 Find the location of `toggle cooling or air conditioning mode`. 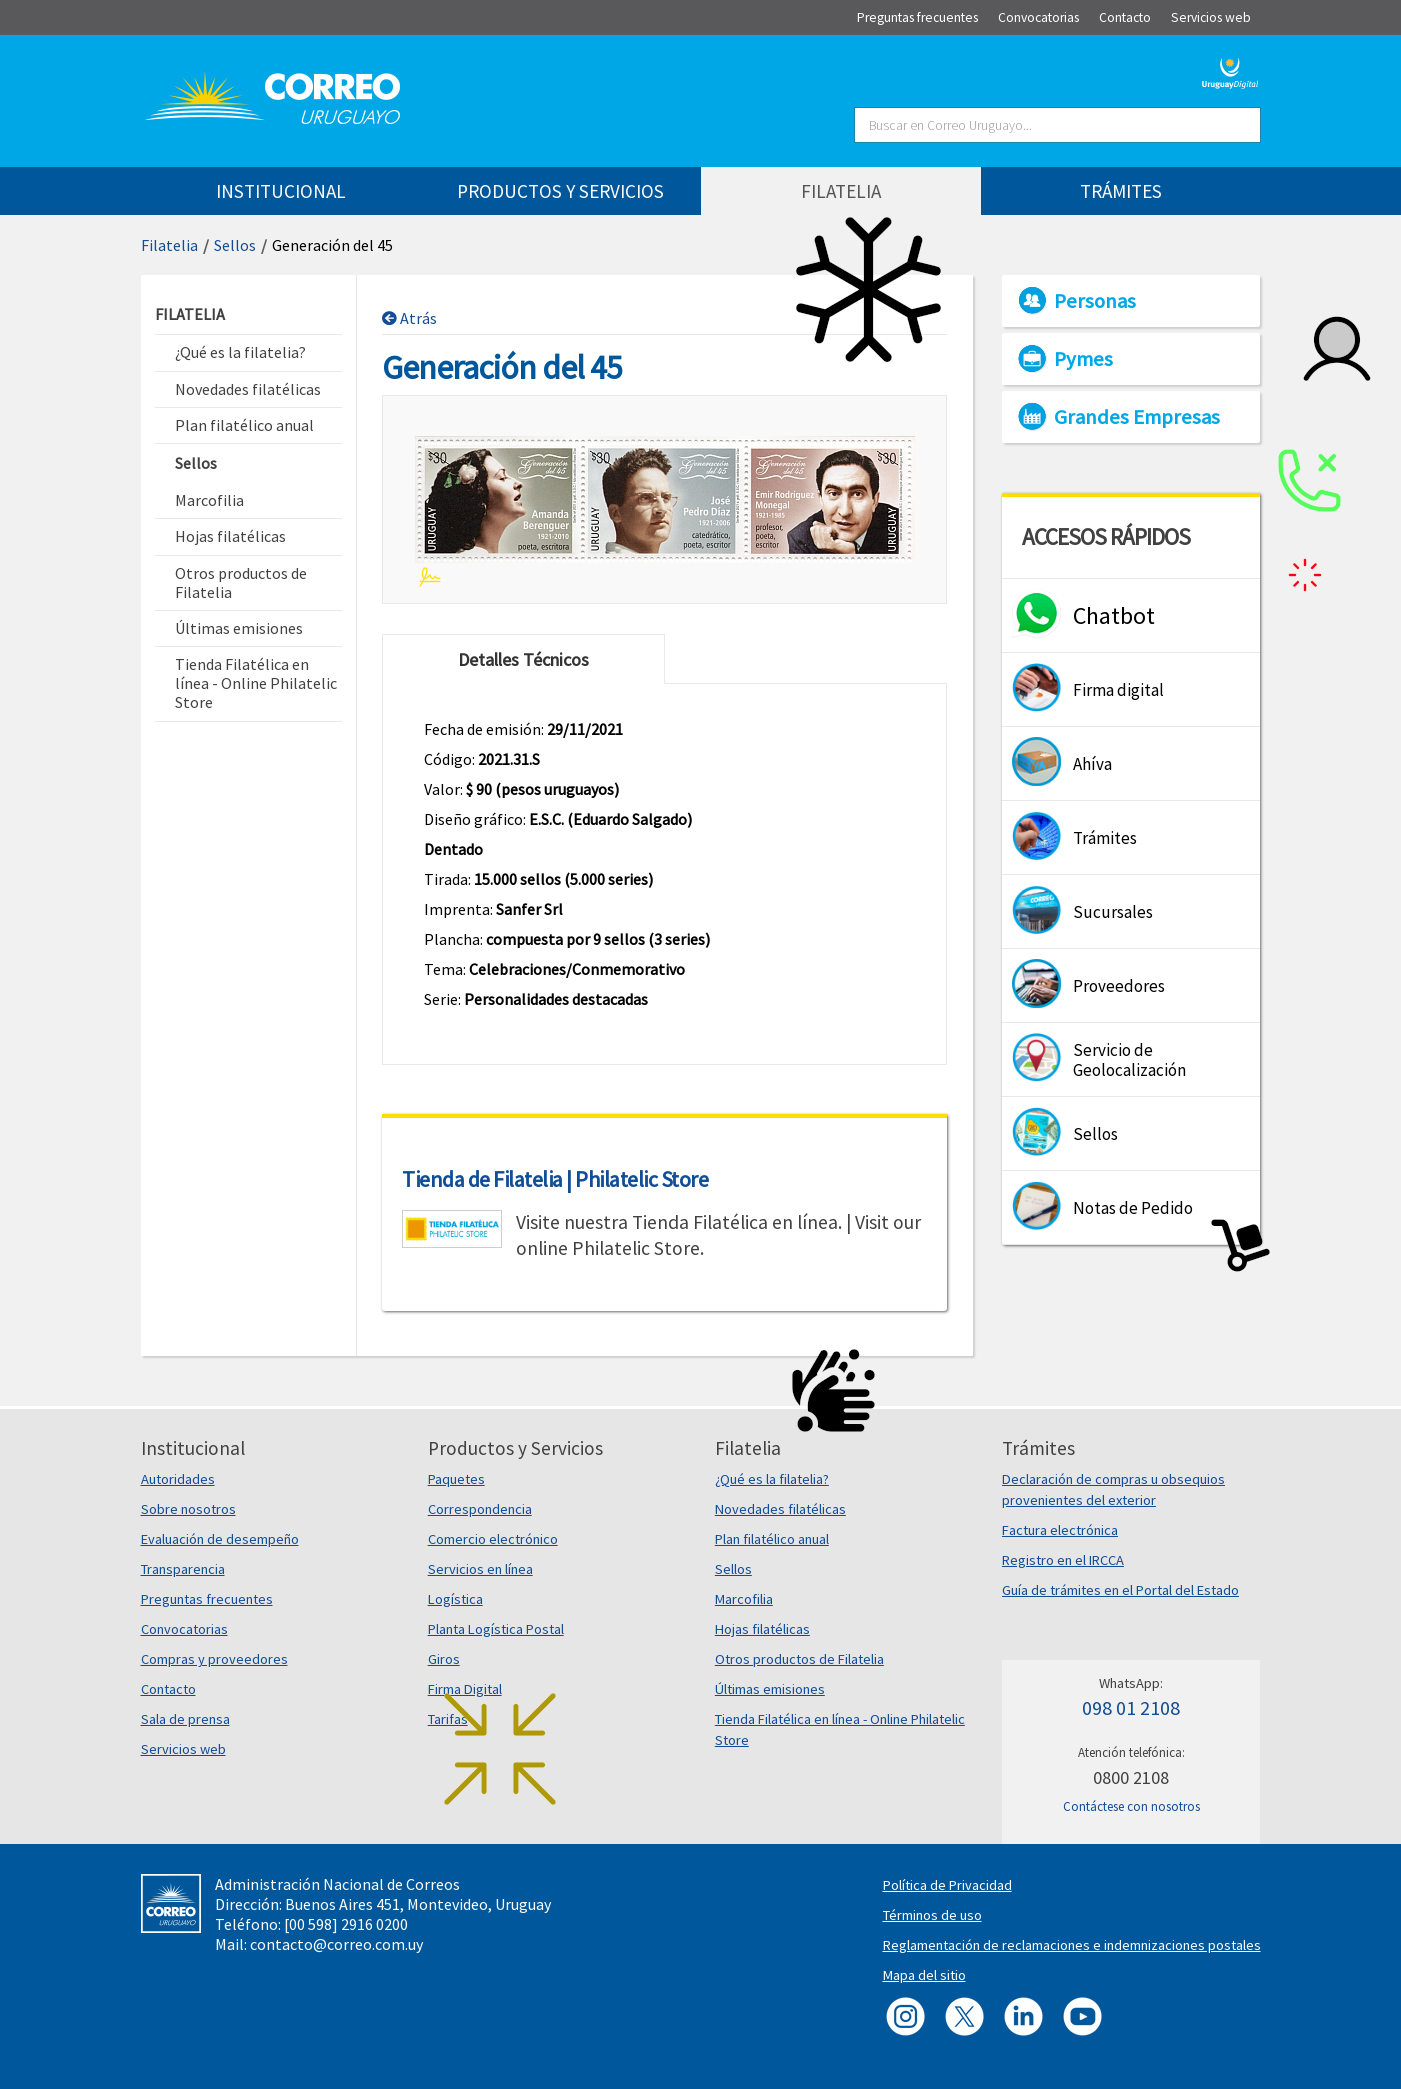

toggle cooling or air conditioning mode is located at coordinates (868, 289).